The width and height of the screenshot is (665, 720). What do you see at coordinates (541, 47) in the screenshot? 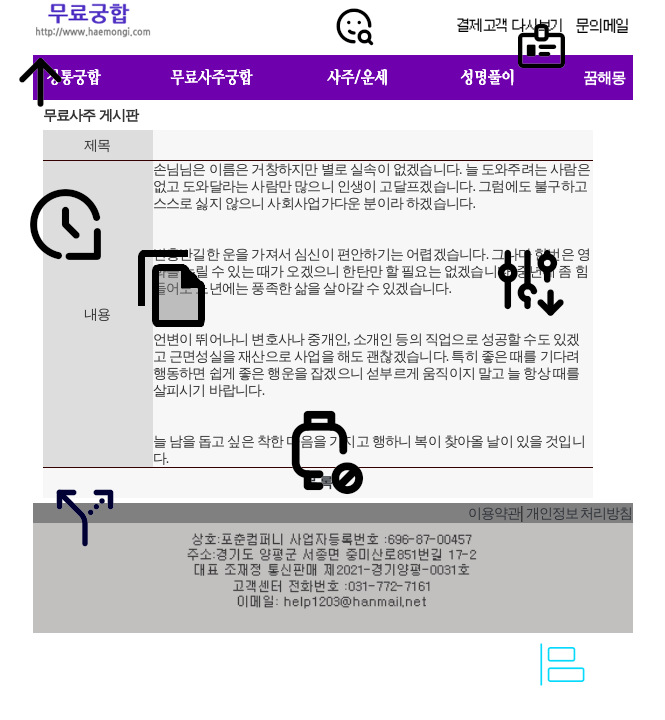
I see `view your profile or identification` at bounding box center [541, 47].